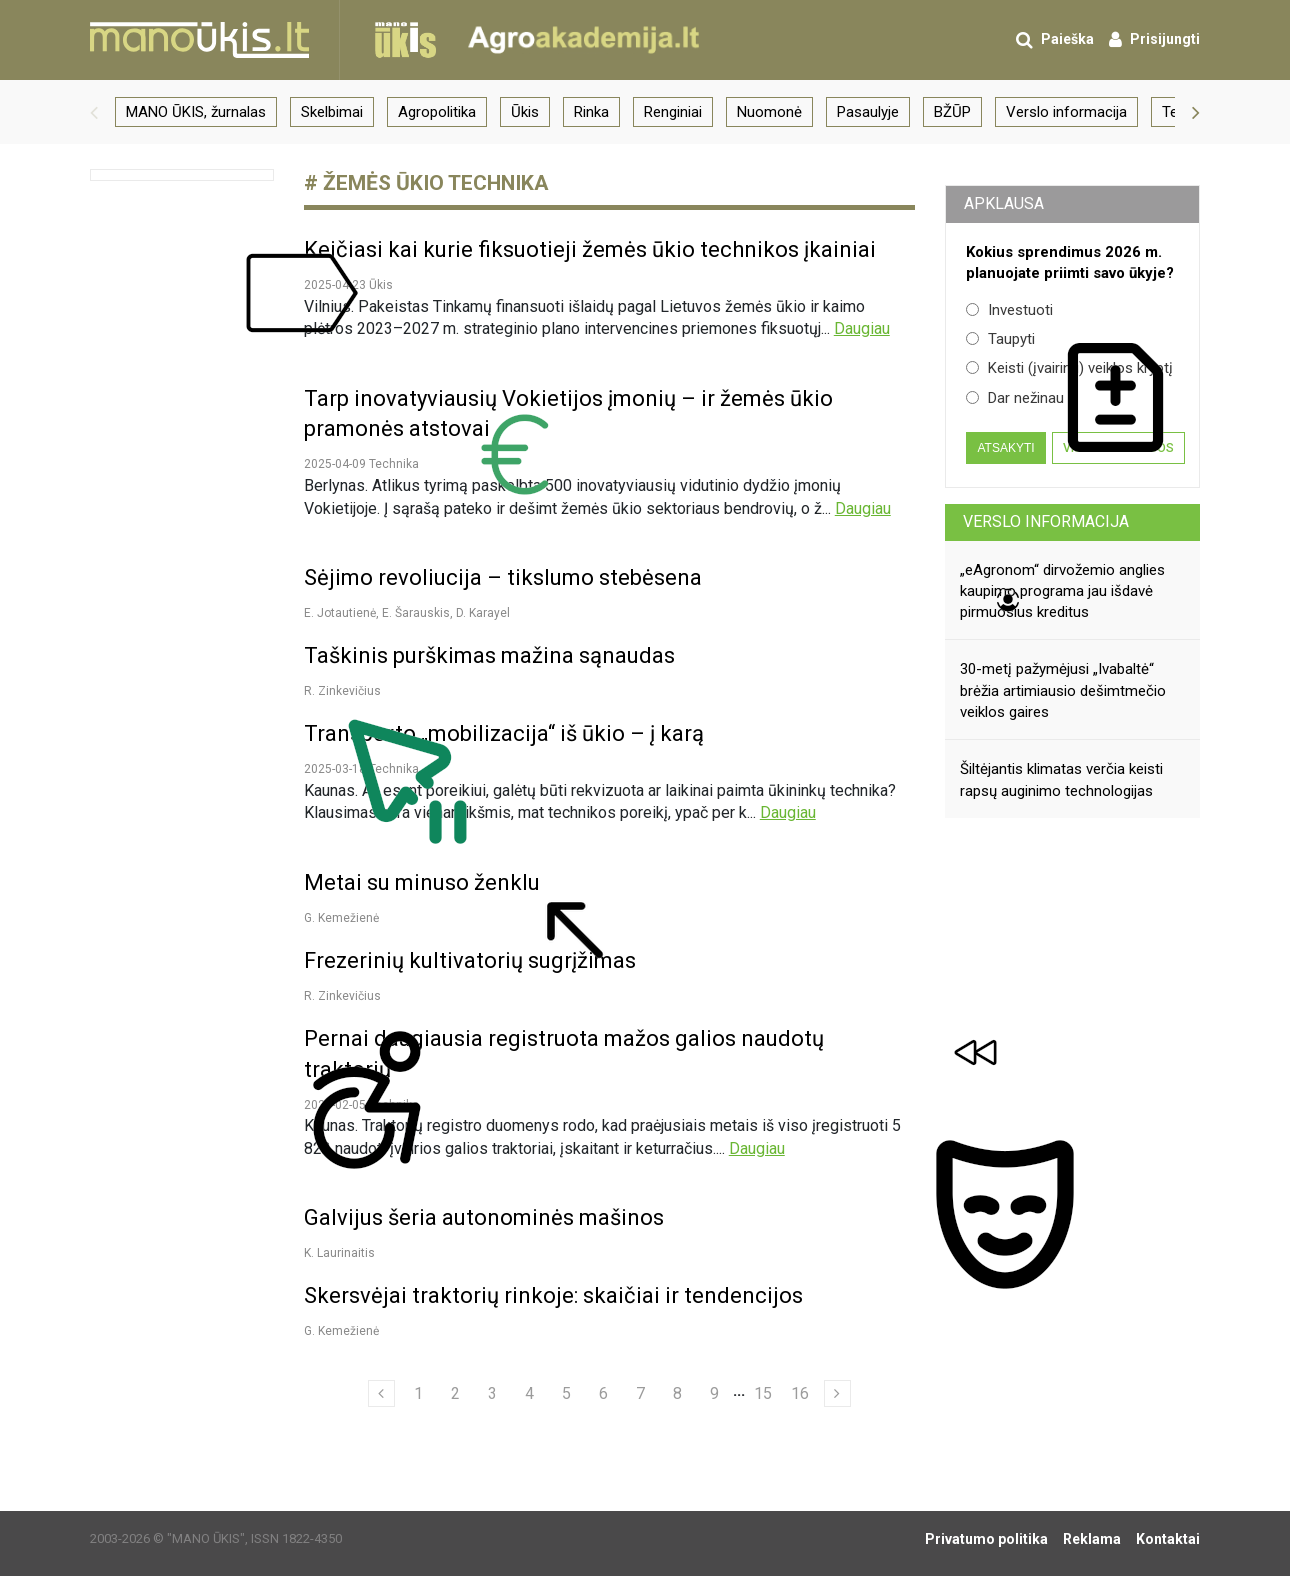 The width and height of the screenshot is (1290, 1576). I want to click on add a tag or label to an item, so click(298, 293).